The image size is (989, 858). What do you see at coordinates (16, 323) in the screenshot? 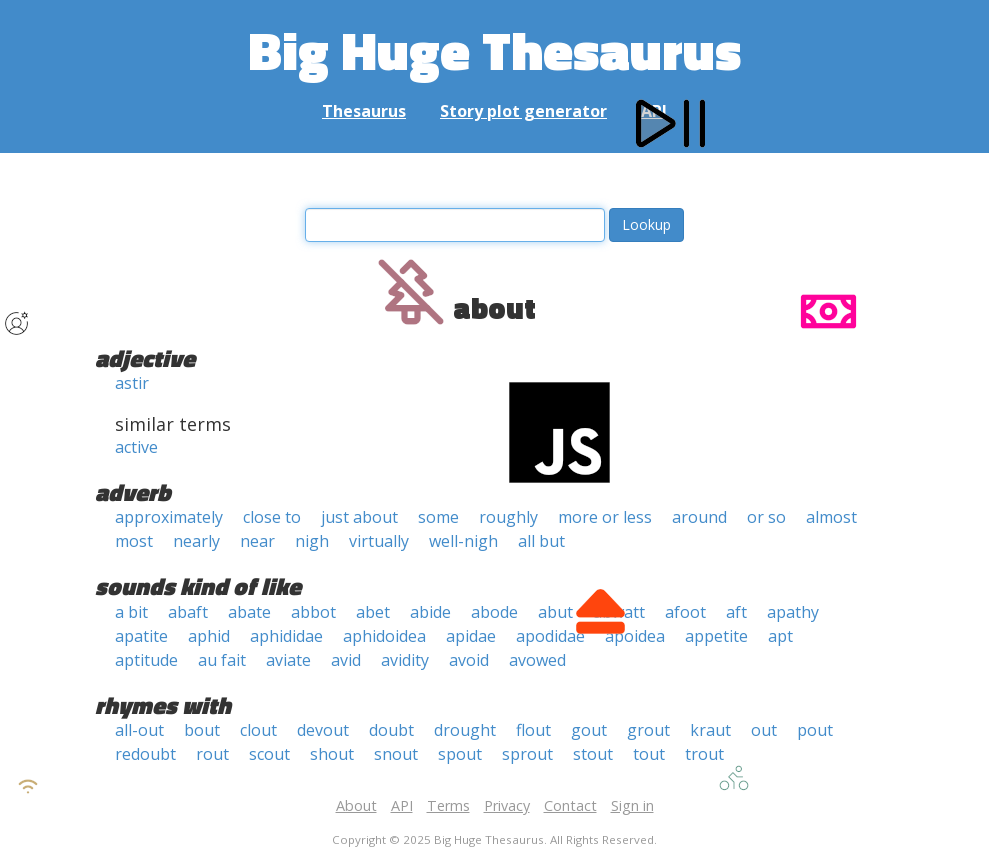
I see `access user profile settings` at bounding box center [16, 323].